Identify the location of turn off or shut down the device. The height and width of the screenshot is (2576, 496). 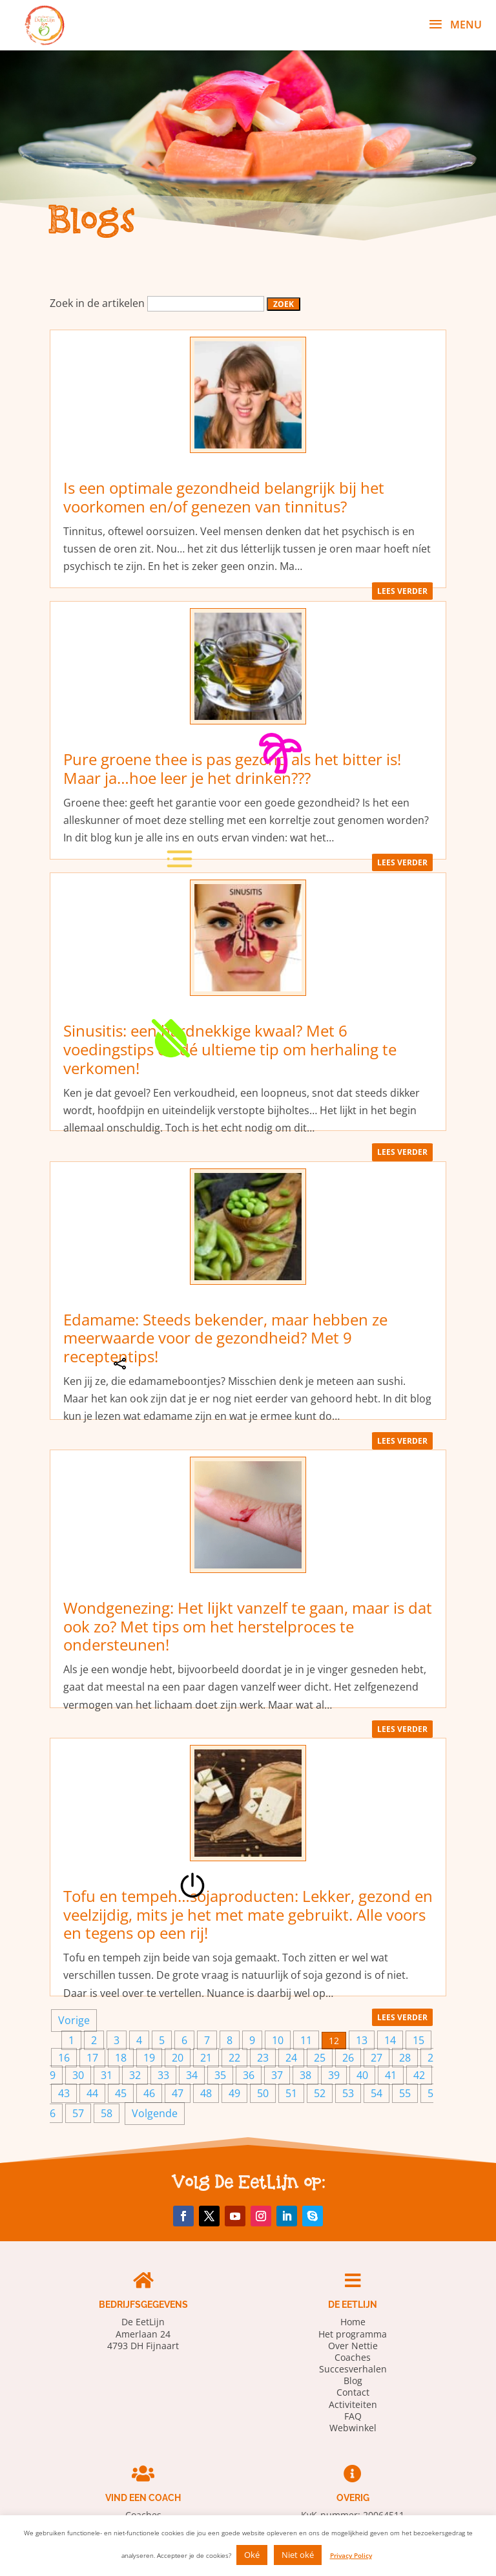
(192, 1886).